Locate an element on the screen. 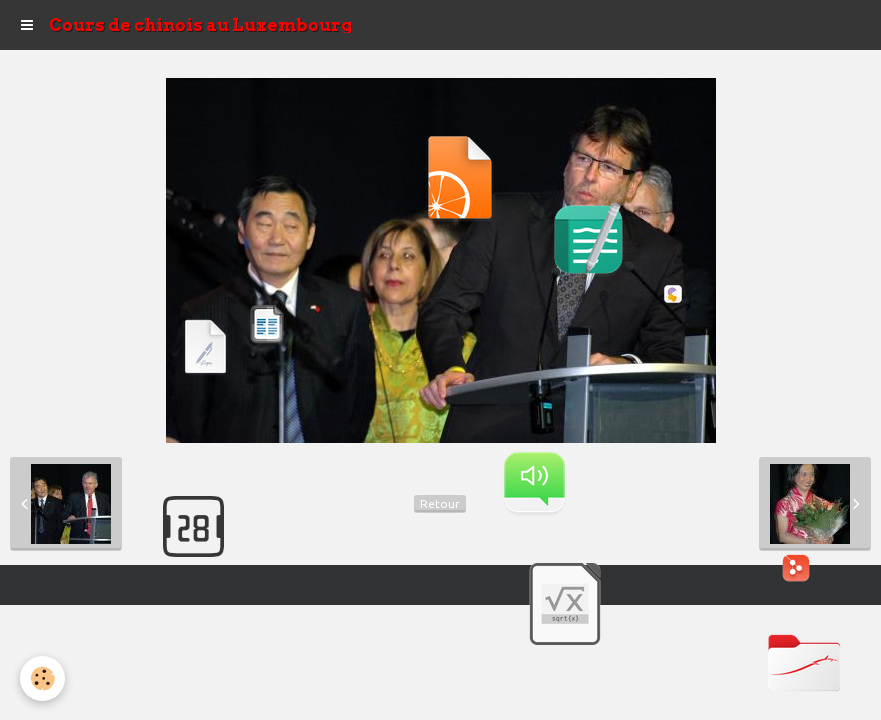 This screenshot has width=881, height=720. open the calendar app is located at coordinates (193, 526).